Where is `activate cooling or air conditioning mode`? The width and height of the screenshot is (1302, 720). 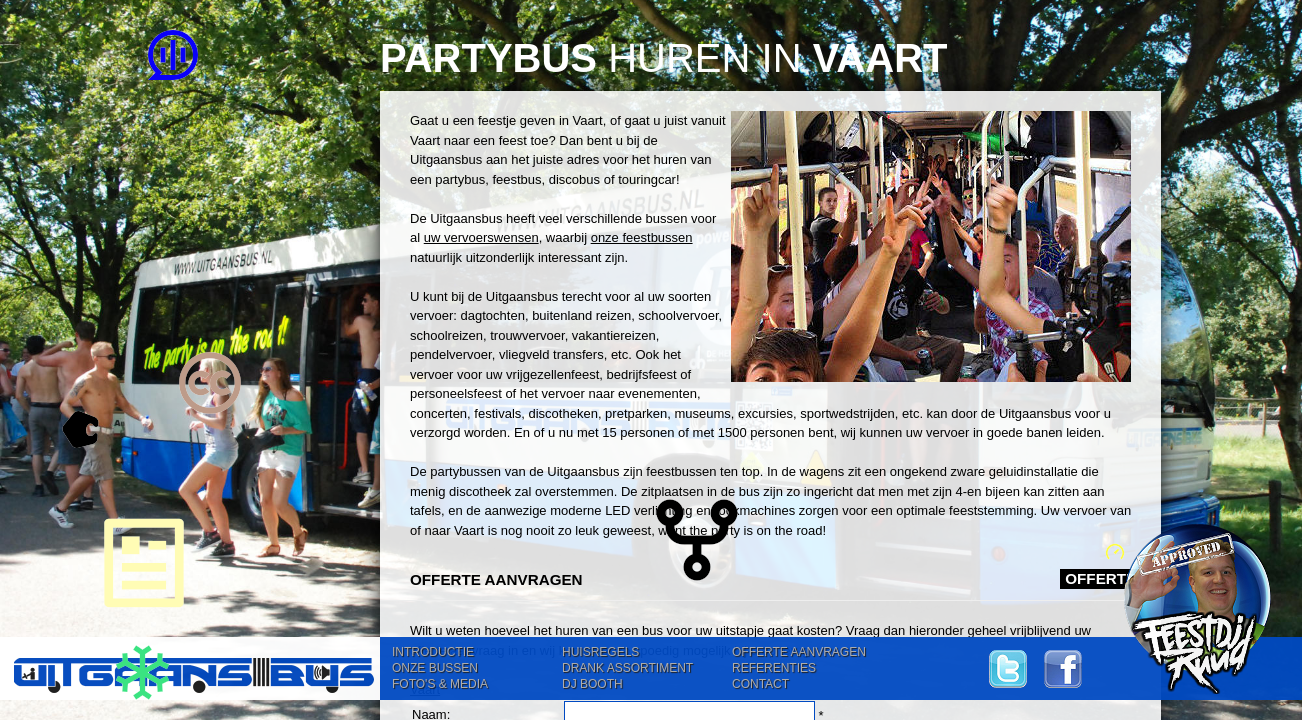
activate cooling or air conditioning mode is located at coordinates (142, 672).